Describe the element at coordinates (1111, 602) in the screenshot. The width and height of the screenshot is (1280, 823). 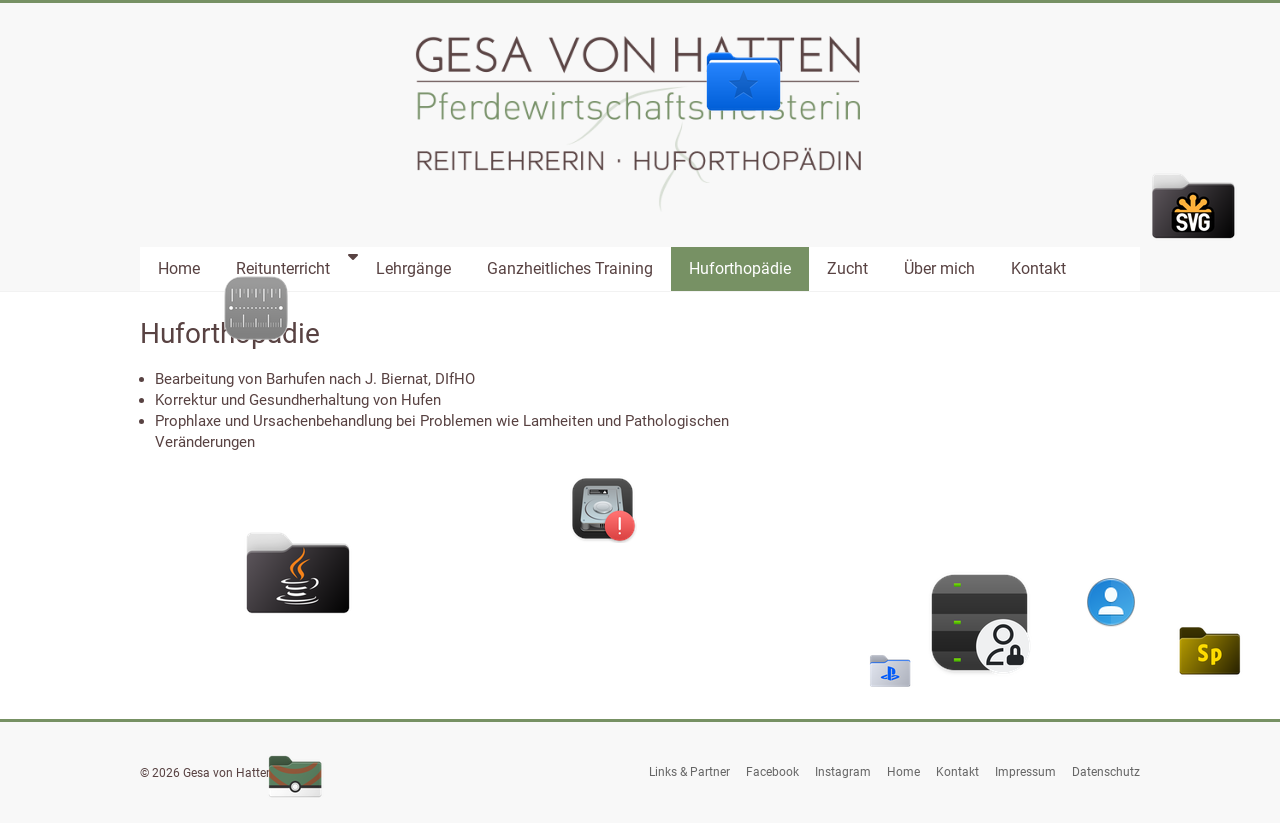
I see `default user profile avatar` at that location.